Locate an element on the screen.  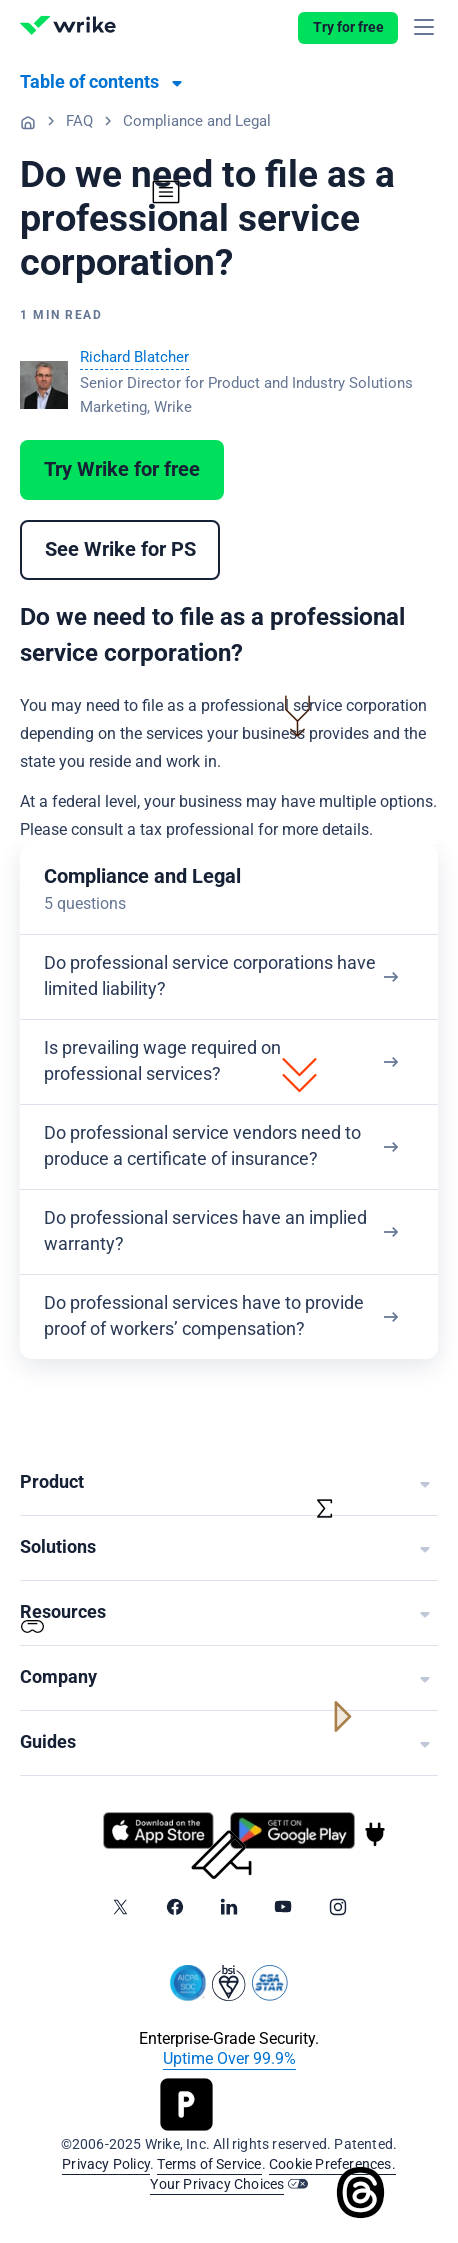
view article or document is located at coordinates (166, 192).